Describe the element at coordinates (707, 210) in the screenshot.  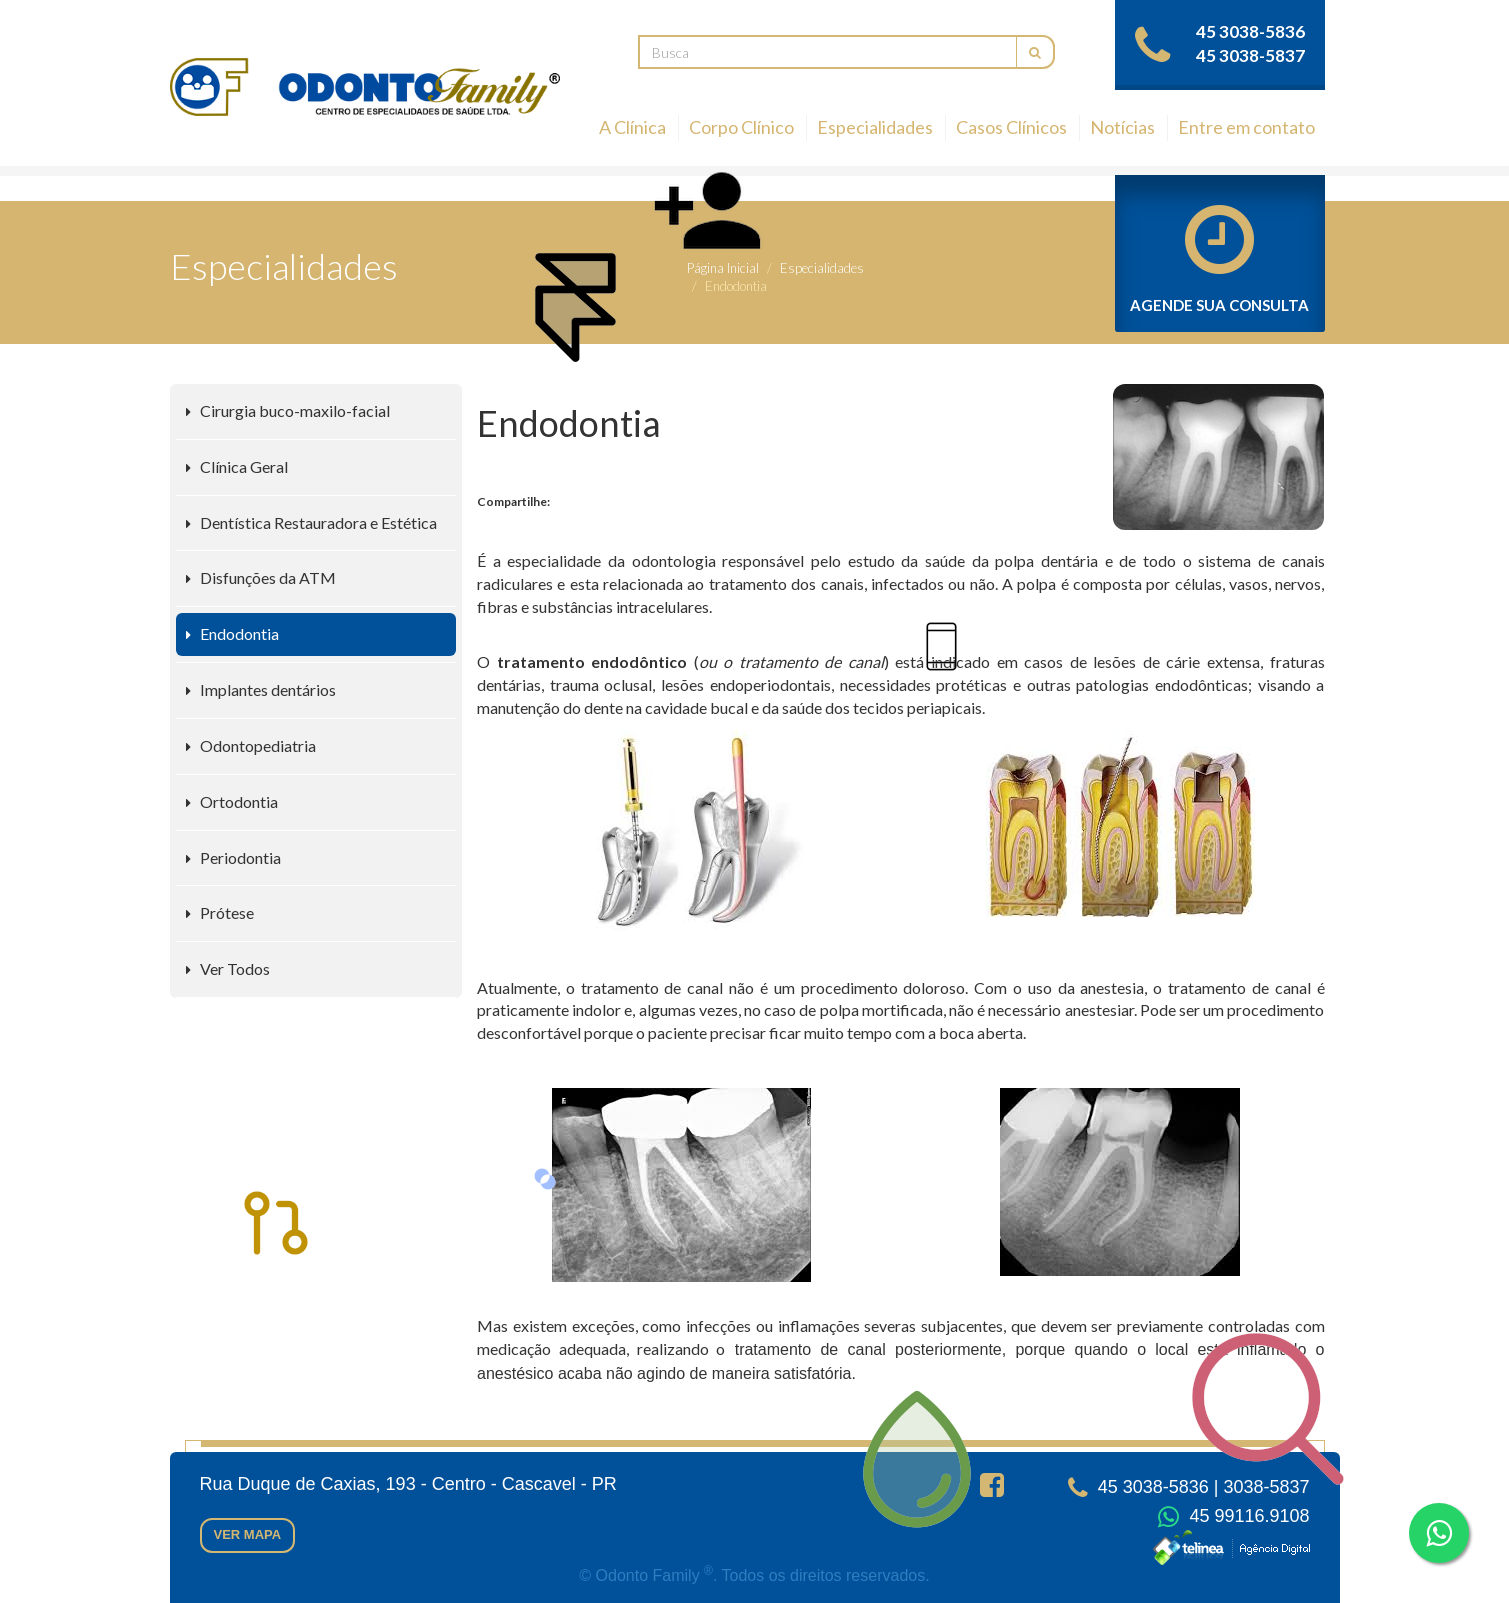
I see `add a new contact` at that location.